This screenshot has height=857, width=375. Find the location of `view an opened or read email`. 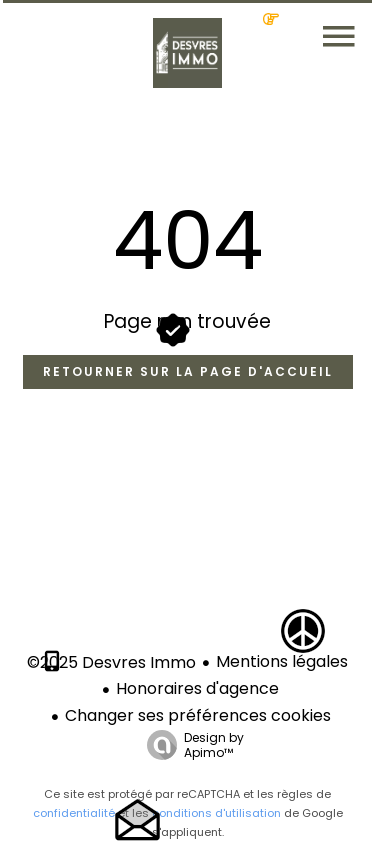

view an opened or read email is located at coordinates (137, 821).